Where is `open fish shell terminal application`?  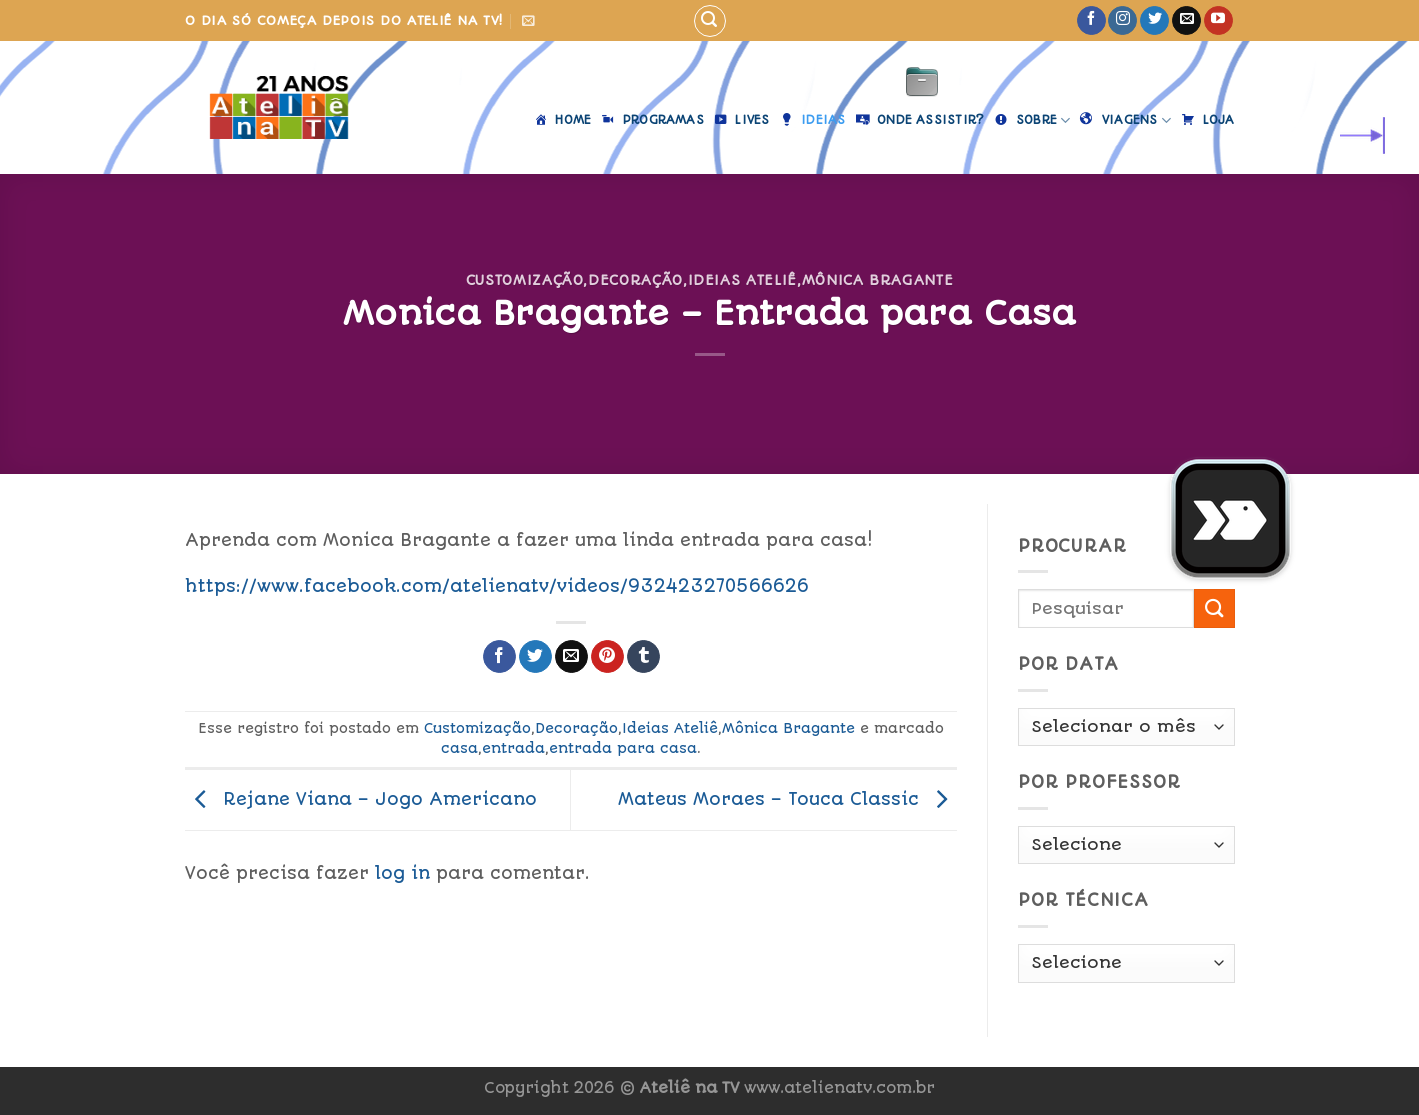
open fish shell terminal application is located at coordinates (1230, 518).